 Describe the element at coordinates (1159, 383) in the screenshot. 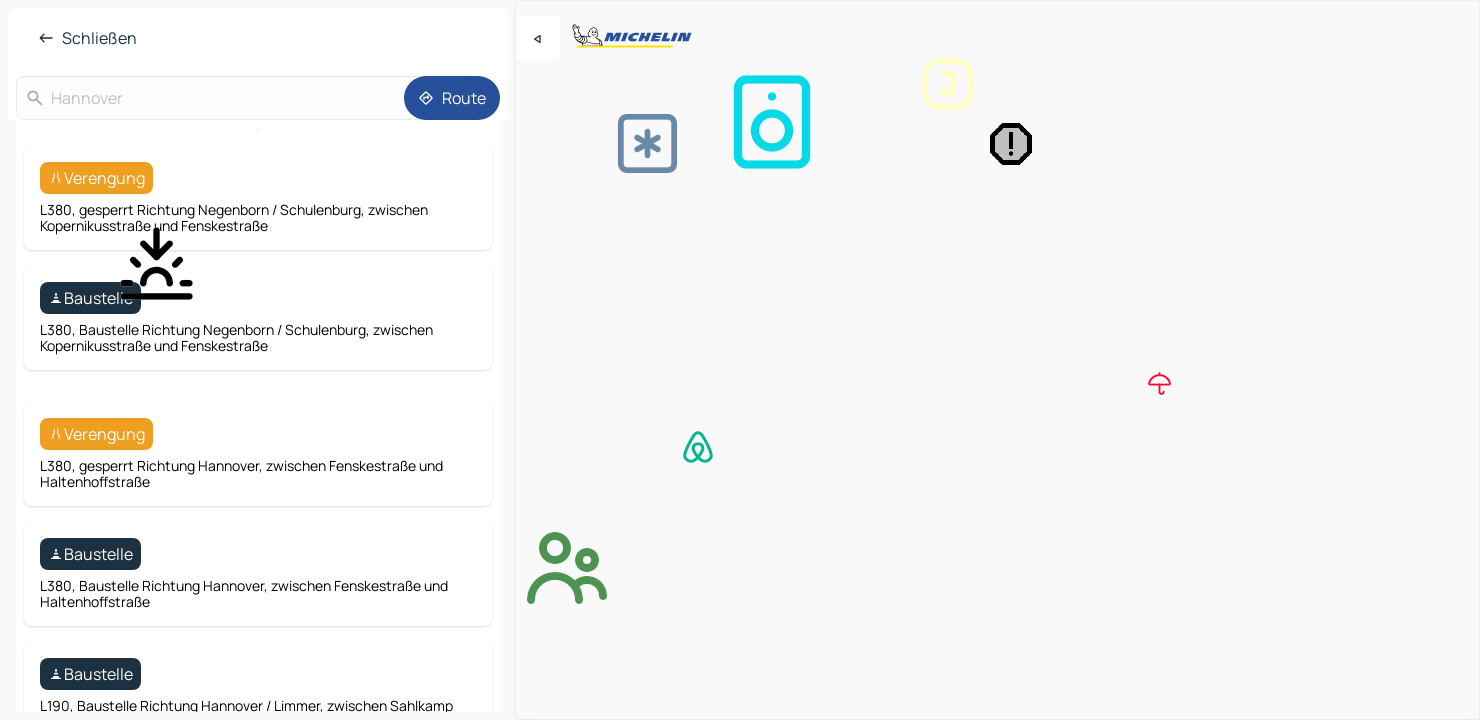

I see `view weather protection or rain forecast` at that location.